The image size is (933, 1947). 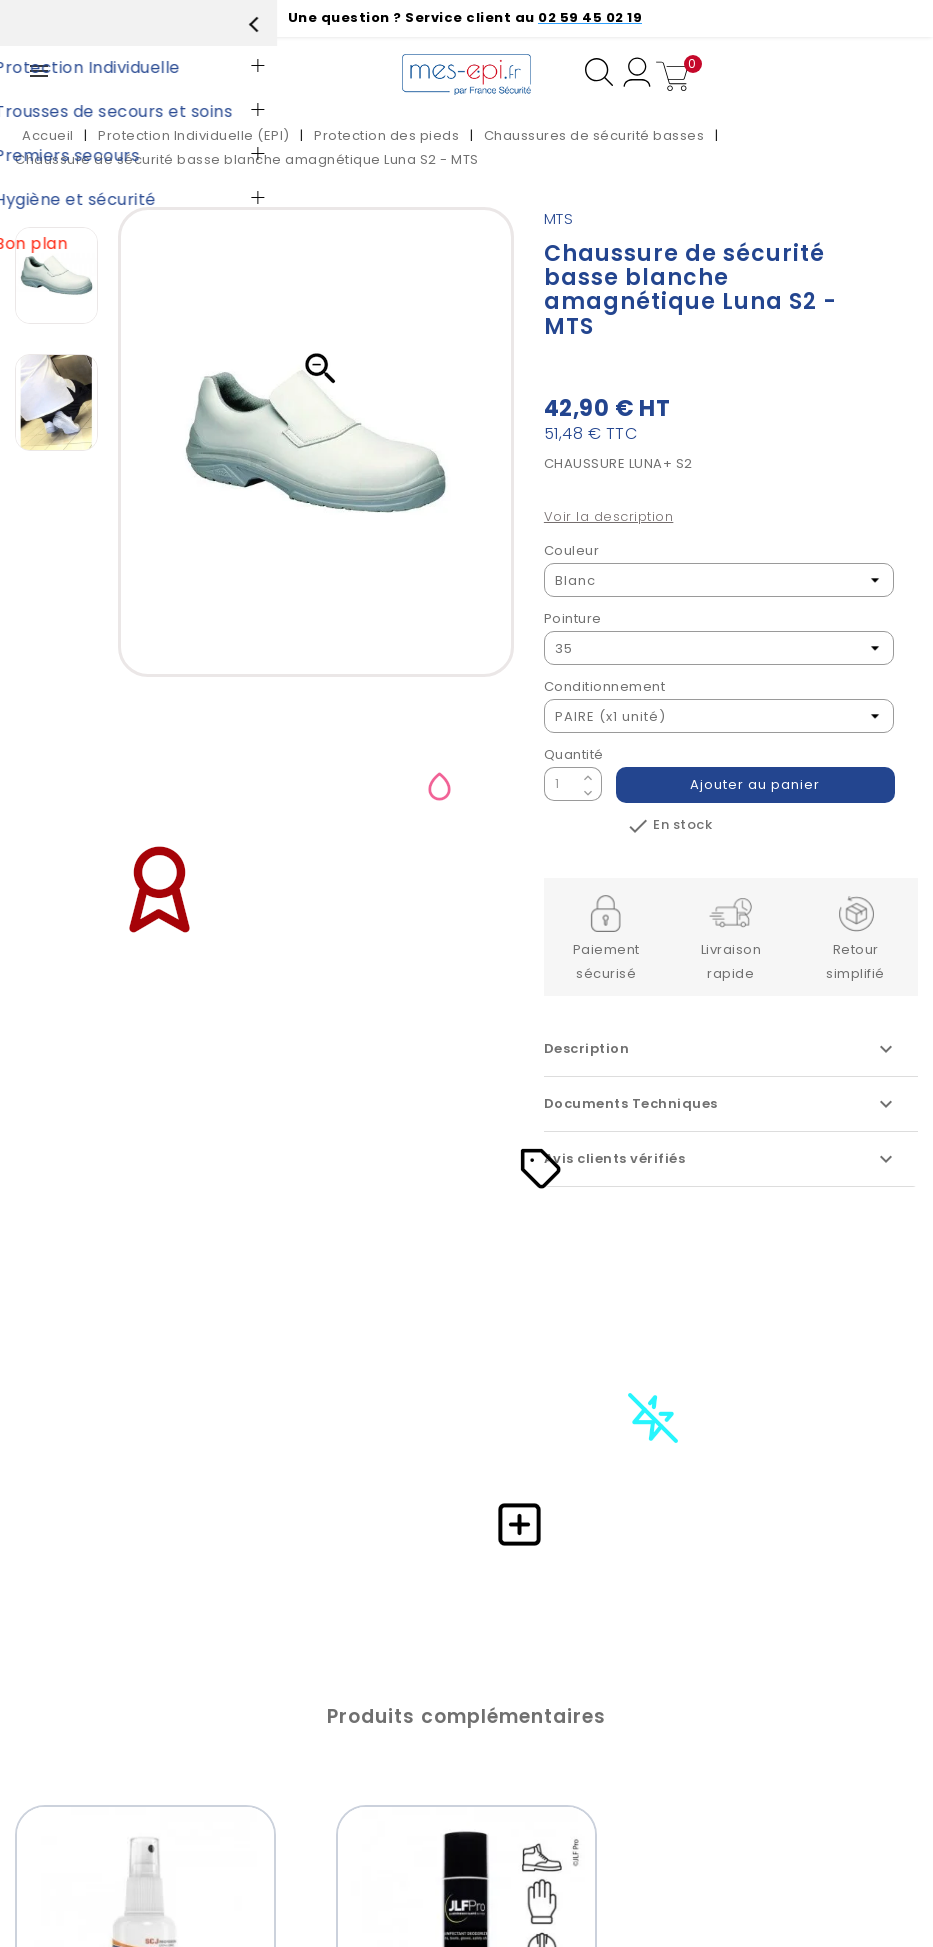 I want to click on add a new item or entry, so click(x=519, y=1524).